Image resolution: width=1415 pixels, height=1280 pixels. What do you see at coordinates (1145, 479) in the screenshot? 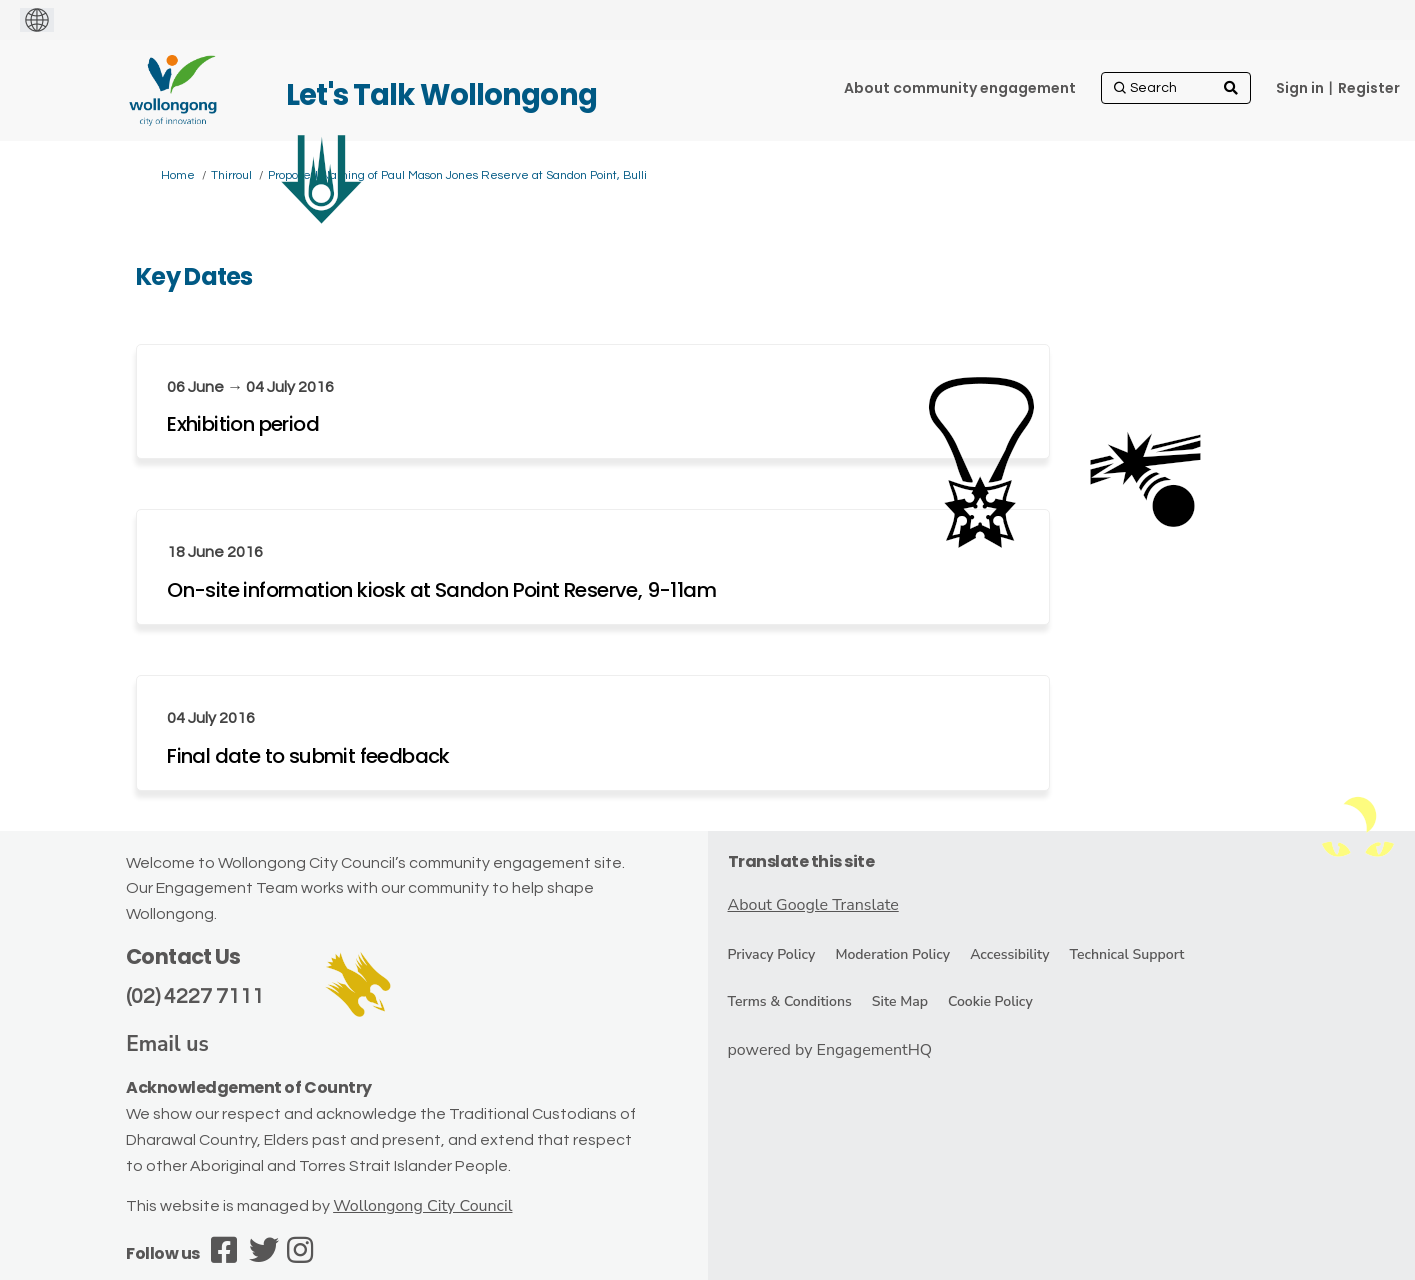
I see `indicates ricochet or bounce effect in gameplay` at bounding box center [1145, 479].